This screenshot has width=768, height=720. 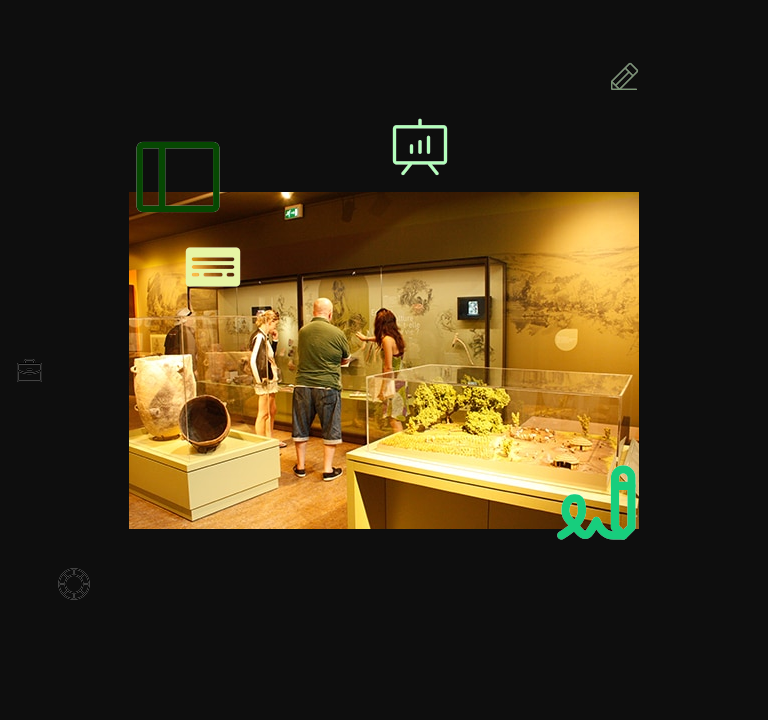 What do you see at coordinates (74, 584) in the screenshot?
I see `access casino or gambling games` at bounding box center [74, 584].